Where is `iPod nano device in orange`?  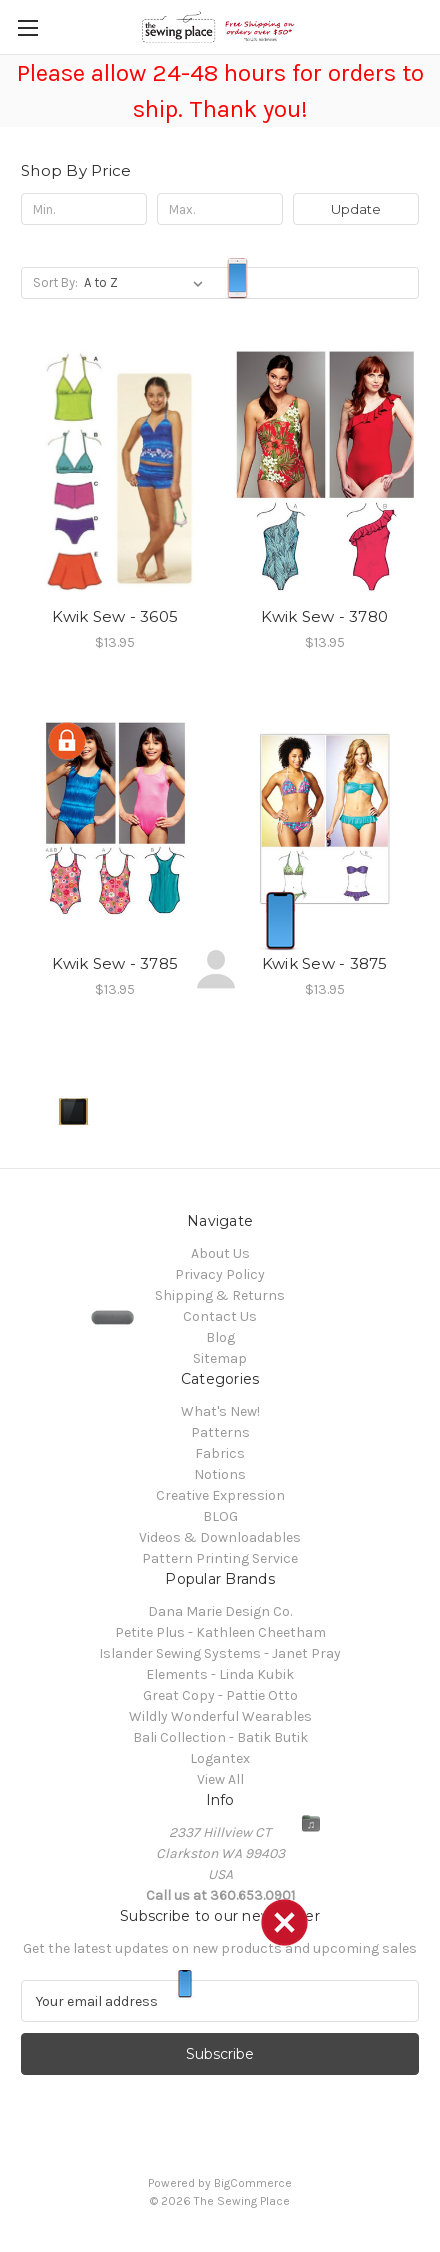 iPod nano device in orange is located at coordinates (73, 1111).